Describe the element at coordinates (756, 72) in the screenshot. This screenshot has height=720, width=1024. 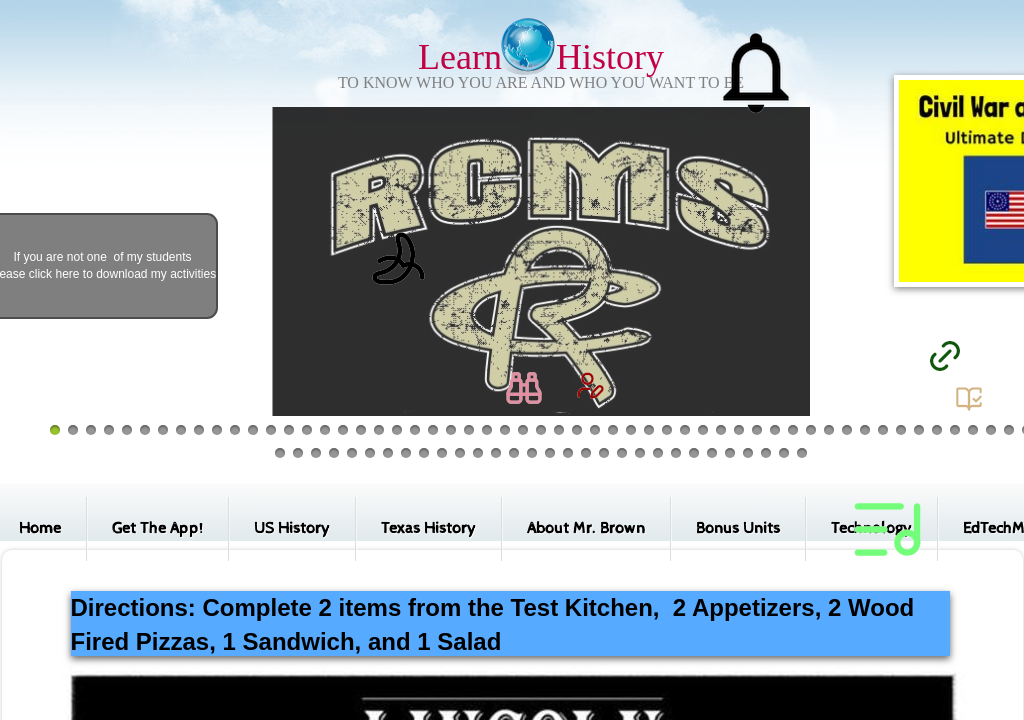
I see `view your notifications` at that location.